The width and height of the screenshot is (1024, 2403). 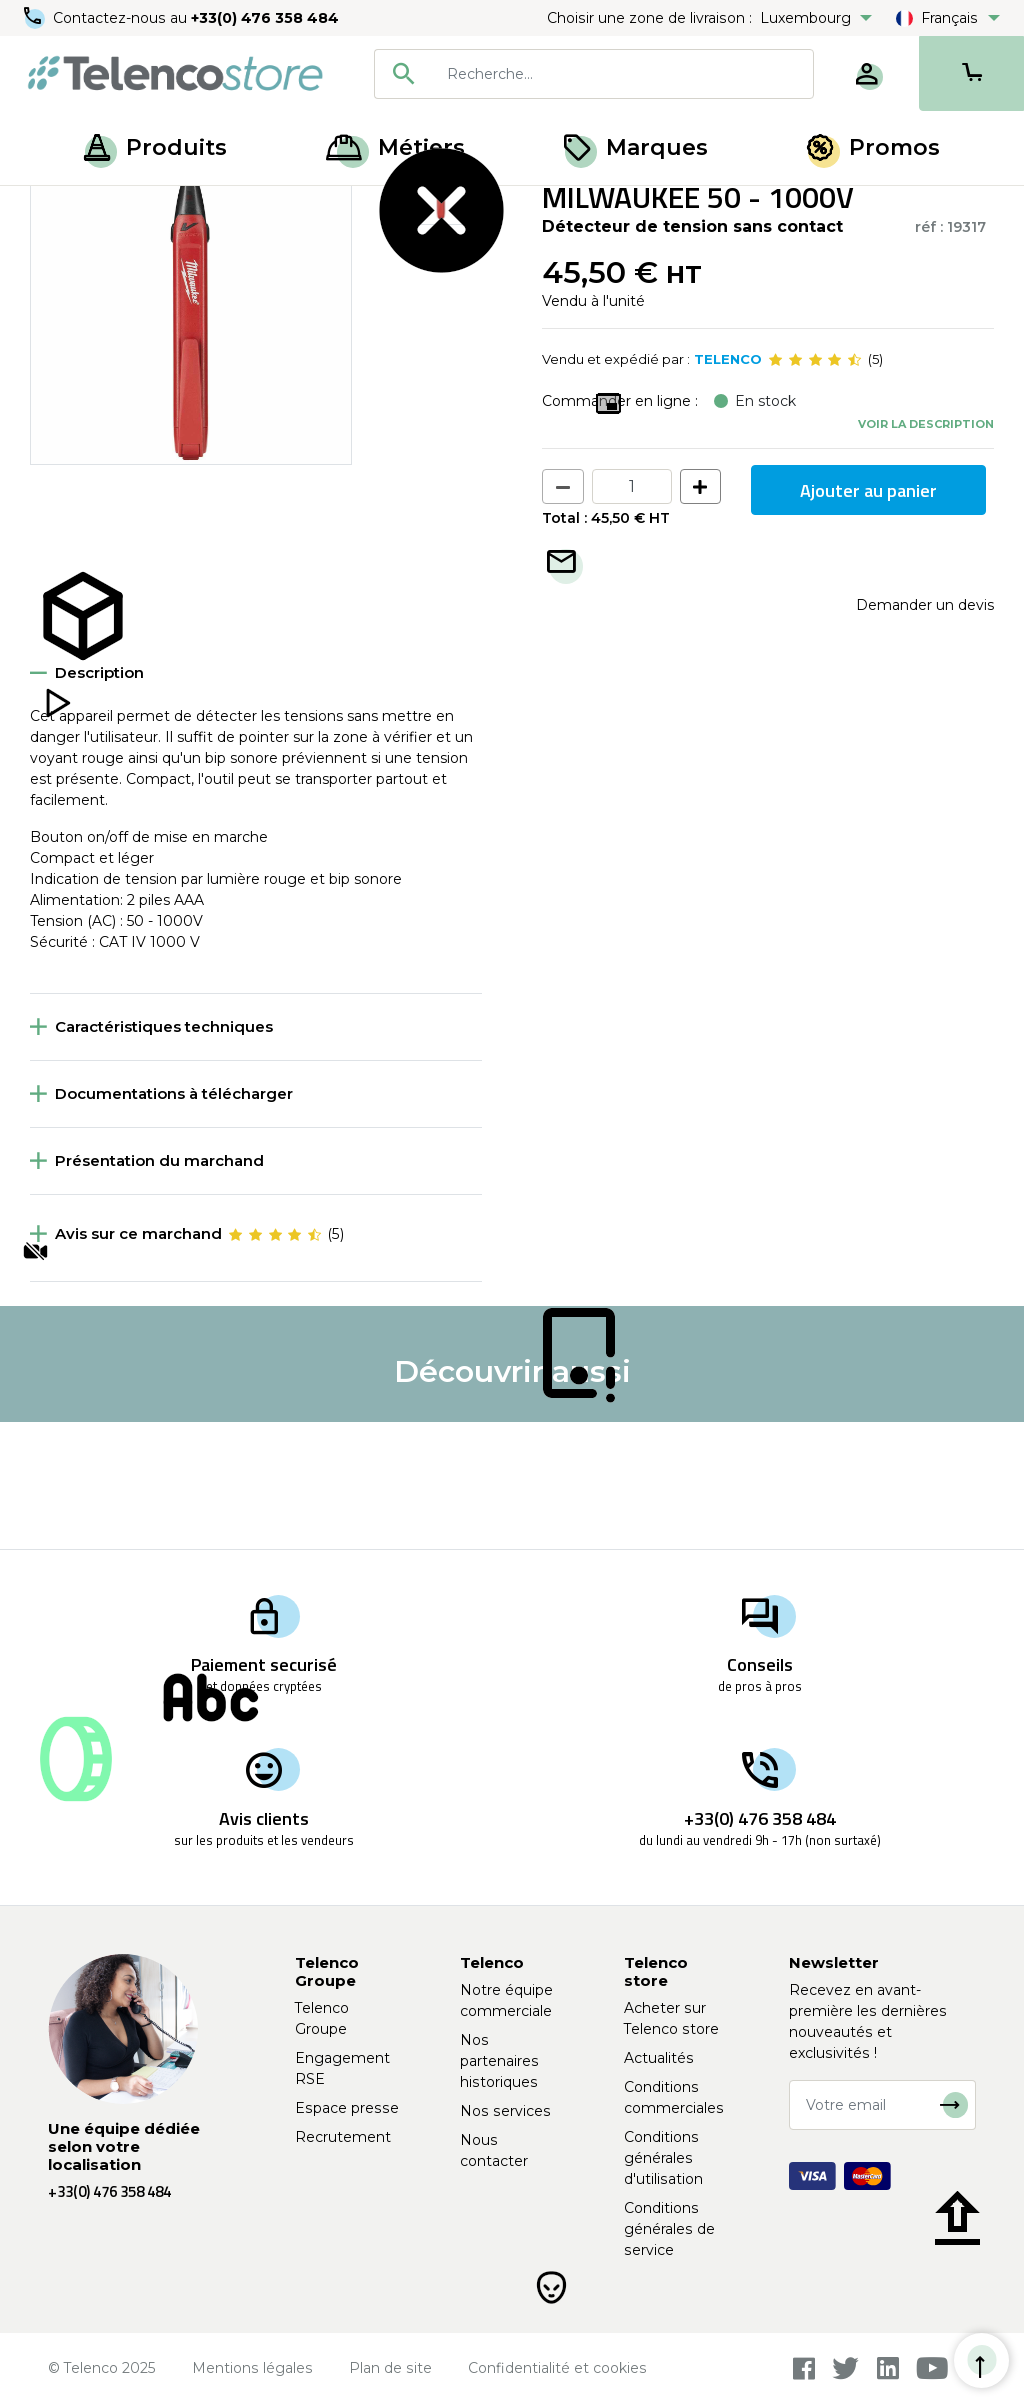 What do you see at coordinates (608, 403) in the screenshot?
I see `add branding or watermark to content` at bounding box center [608, 403].